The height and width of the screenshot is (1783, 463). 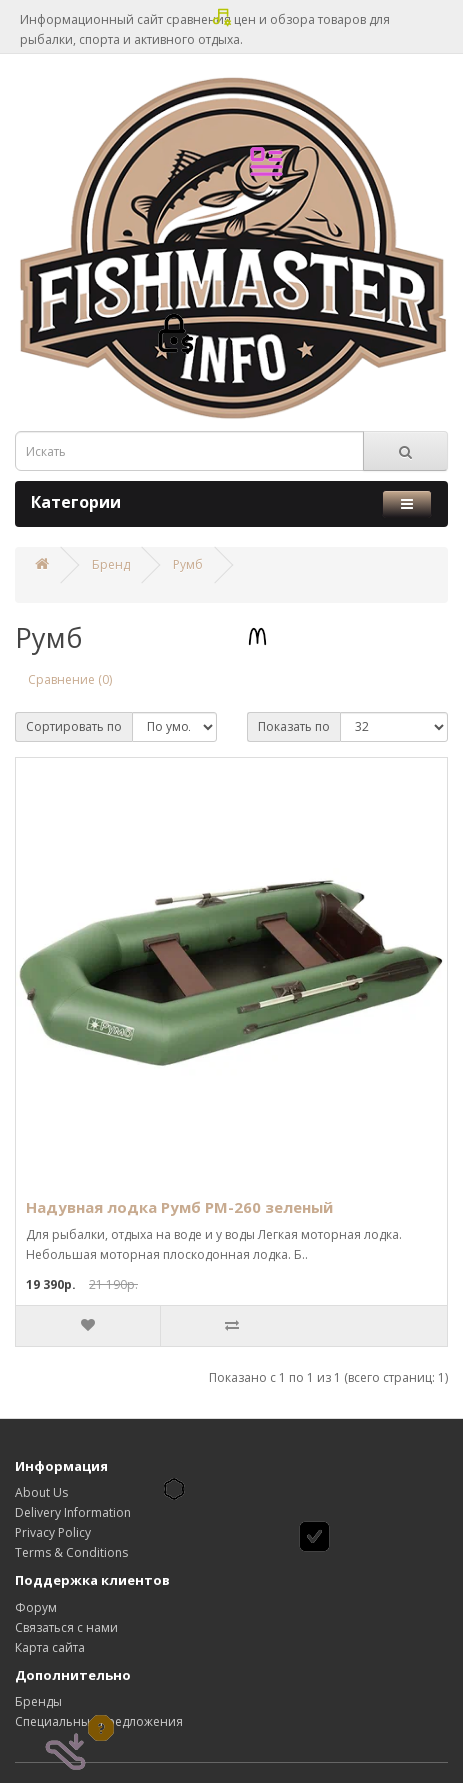 I want to click on access help or support options, so click(x=101, y=1728).